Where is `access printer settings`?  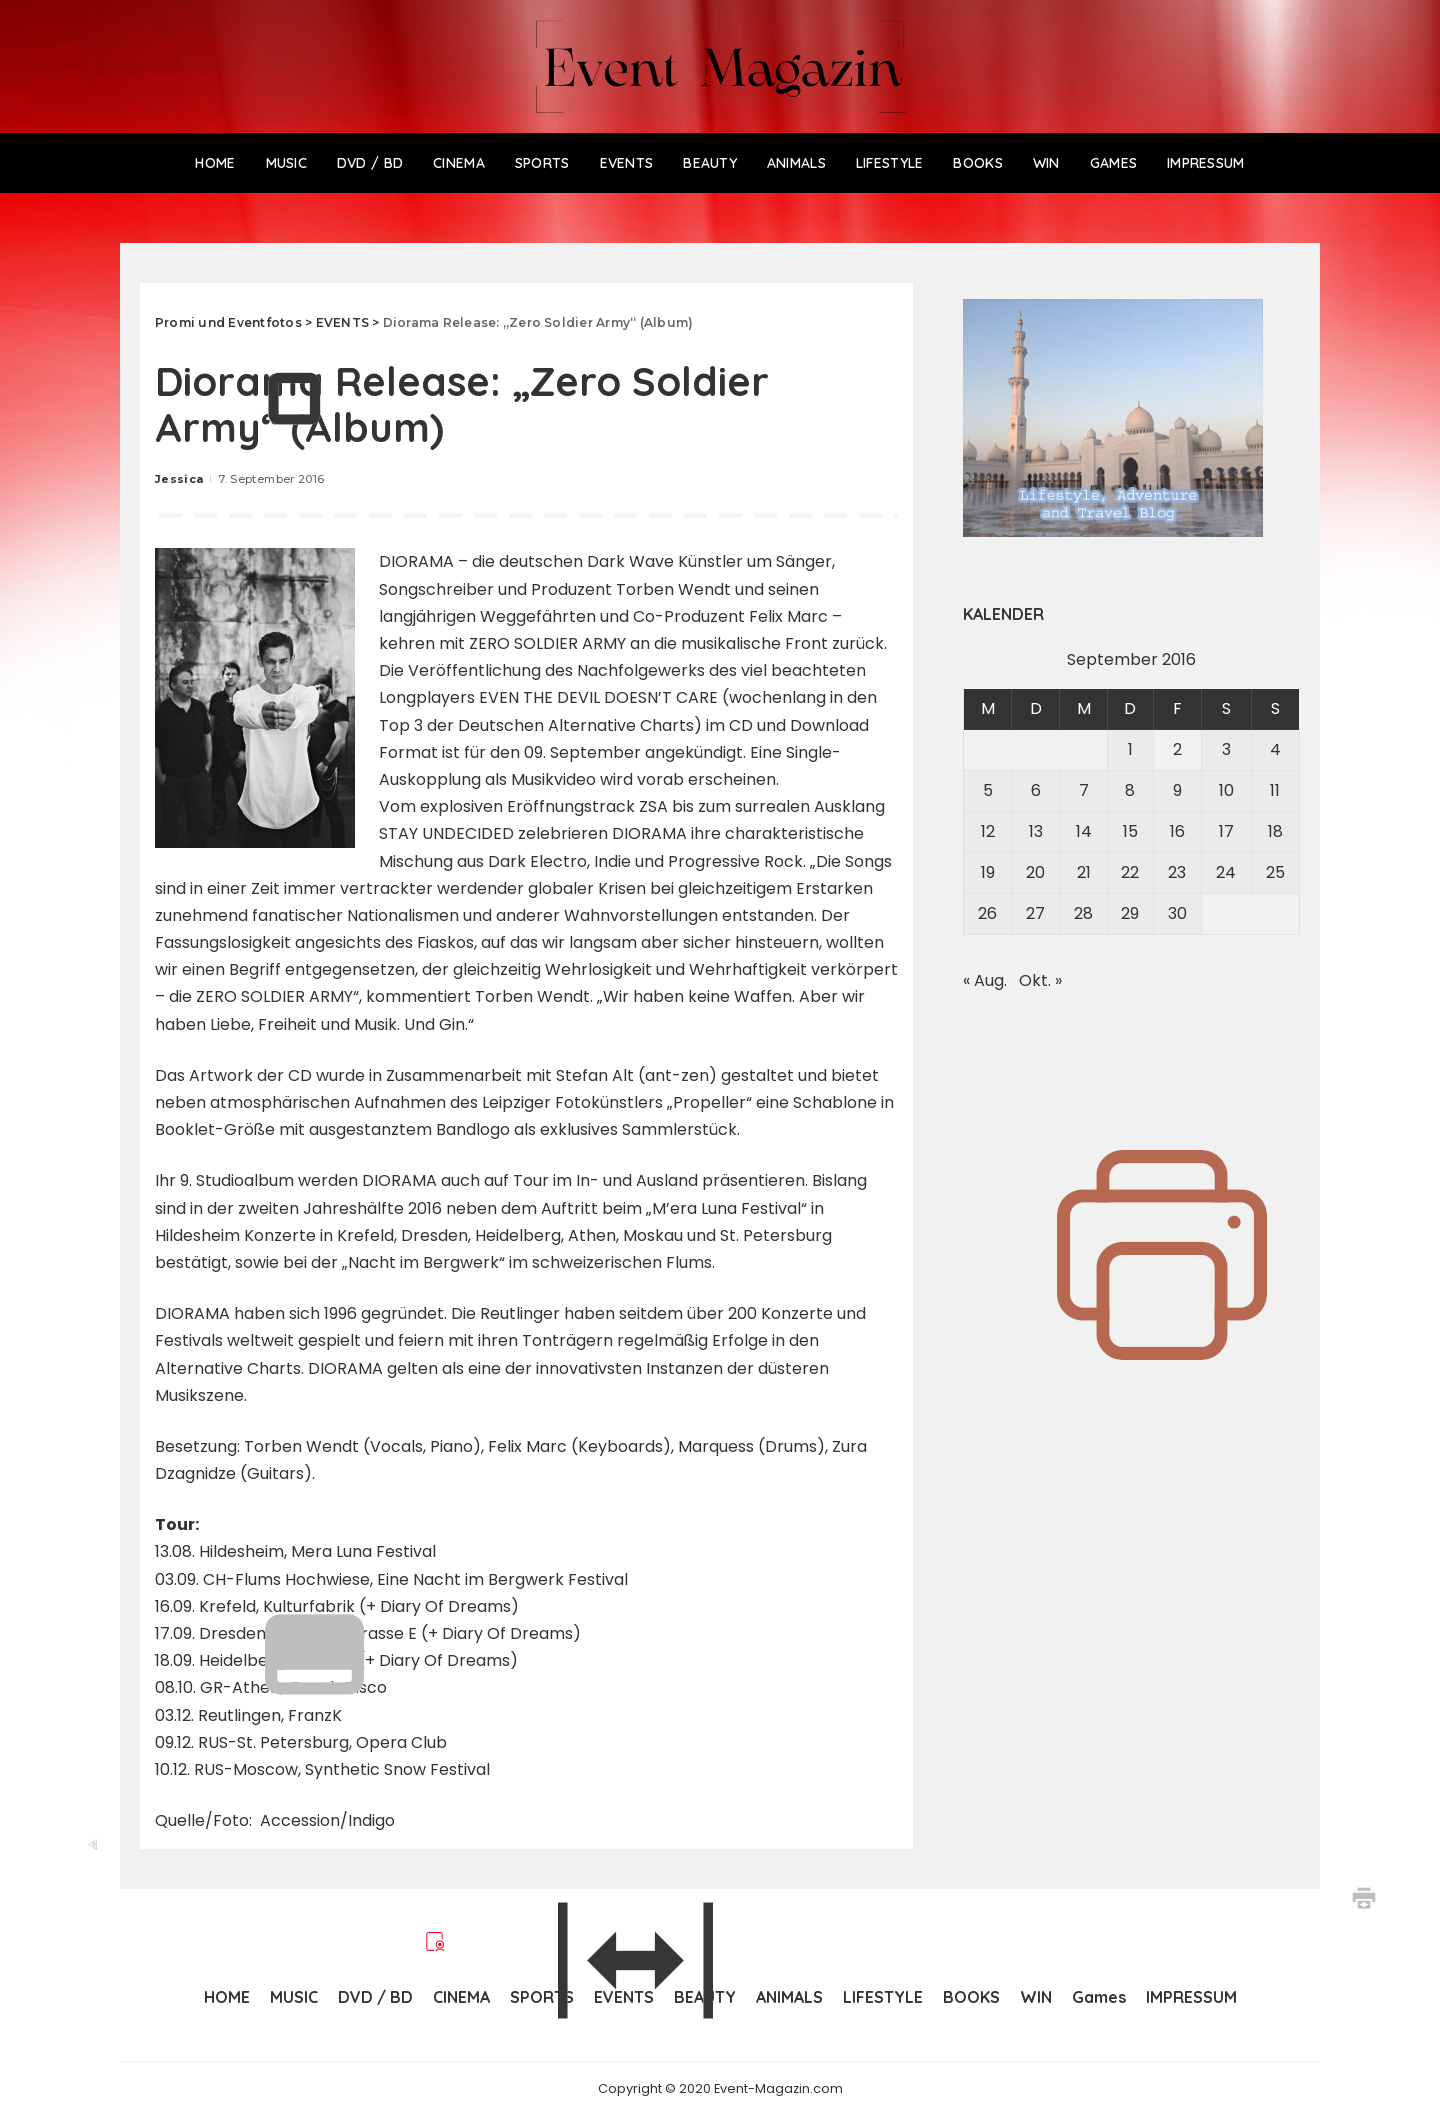
access printer settings is located at coordinates (1162, 1255).